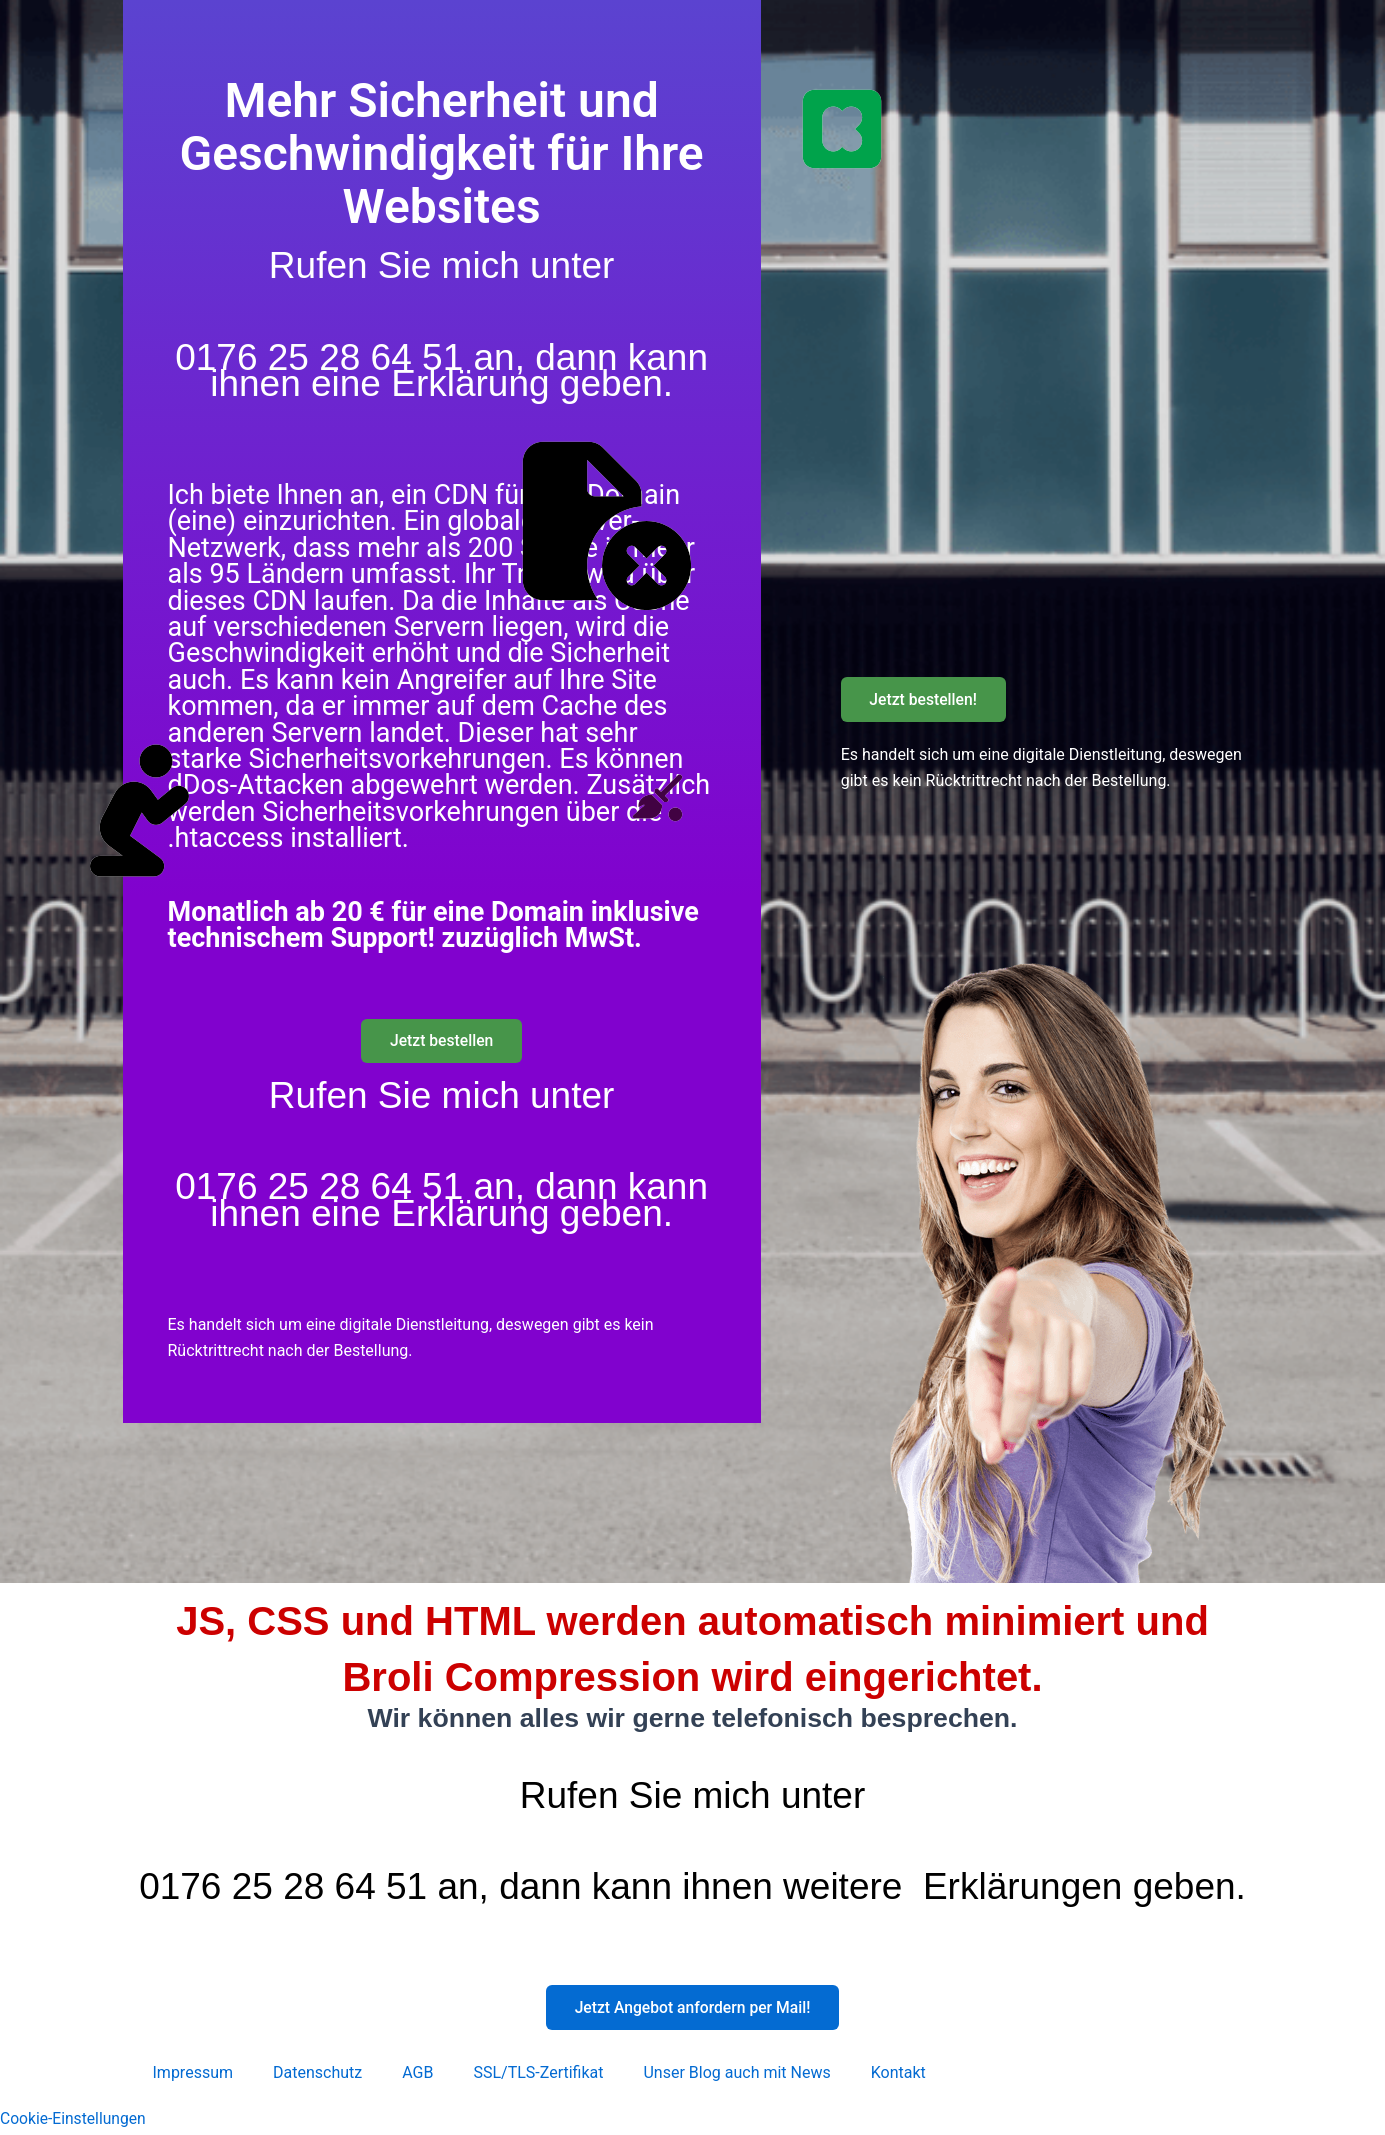 The height and width of the screenshot is (2135, 1385). I want to click on access prayer or meditation features, so click(139, 810).